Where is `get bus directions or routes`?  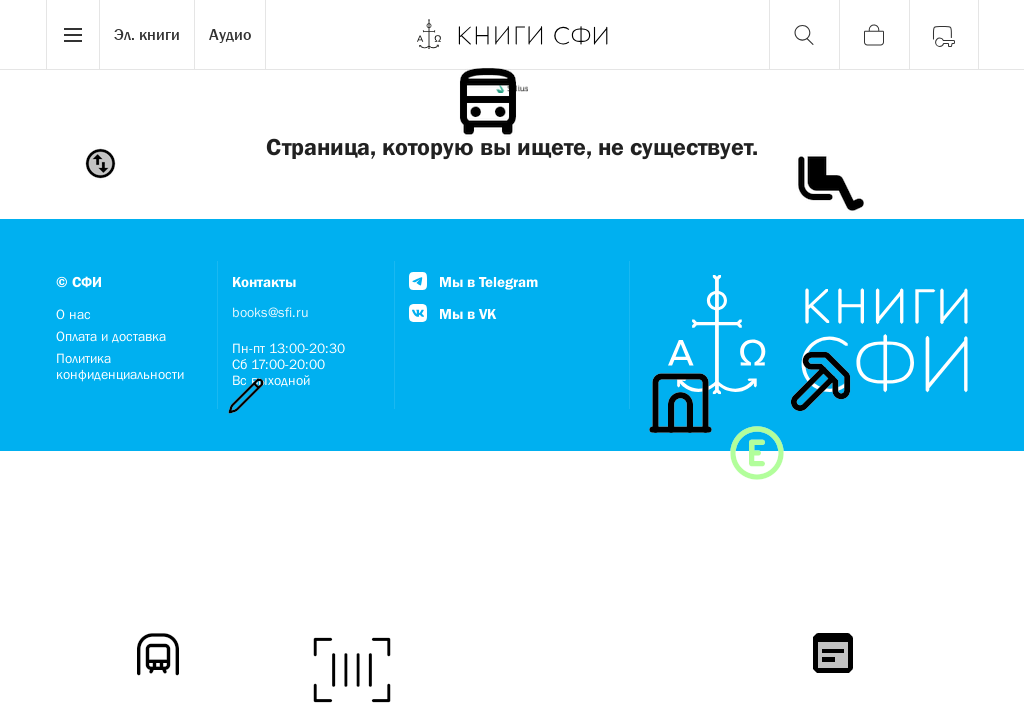
get bus directions or routes is located at coordinates (488, 103).